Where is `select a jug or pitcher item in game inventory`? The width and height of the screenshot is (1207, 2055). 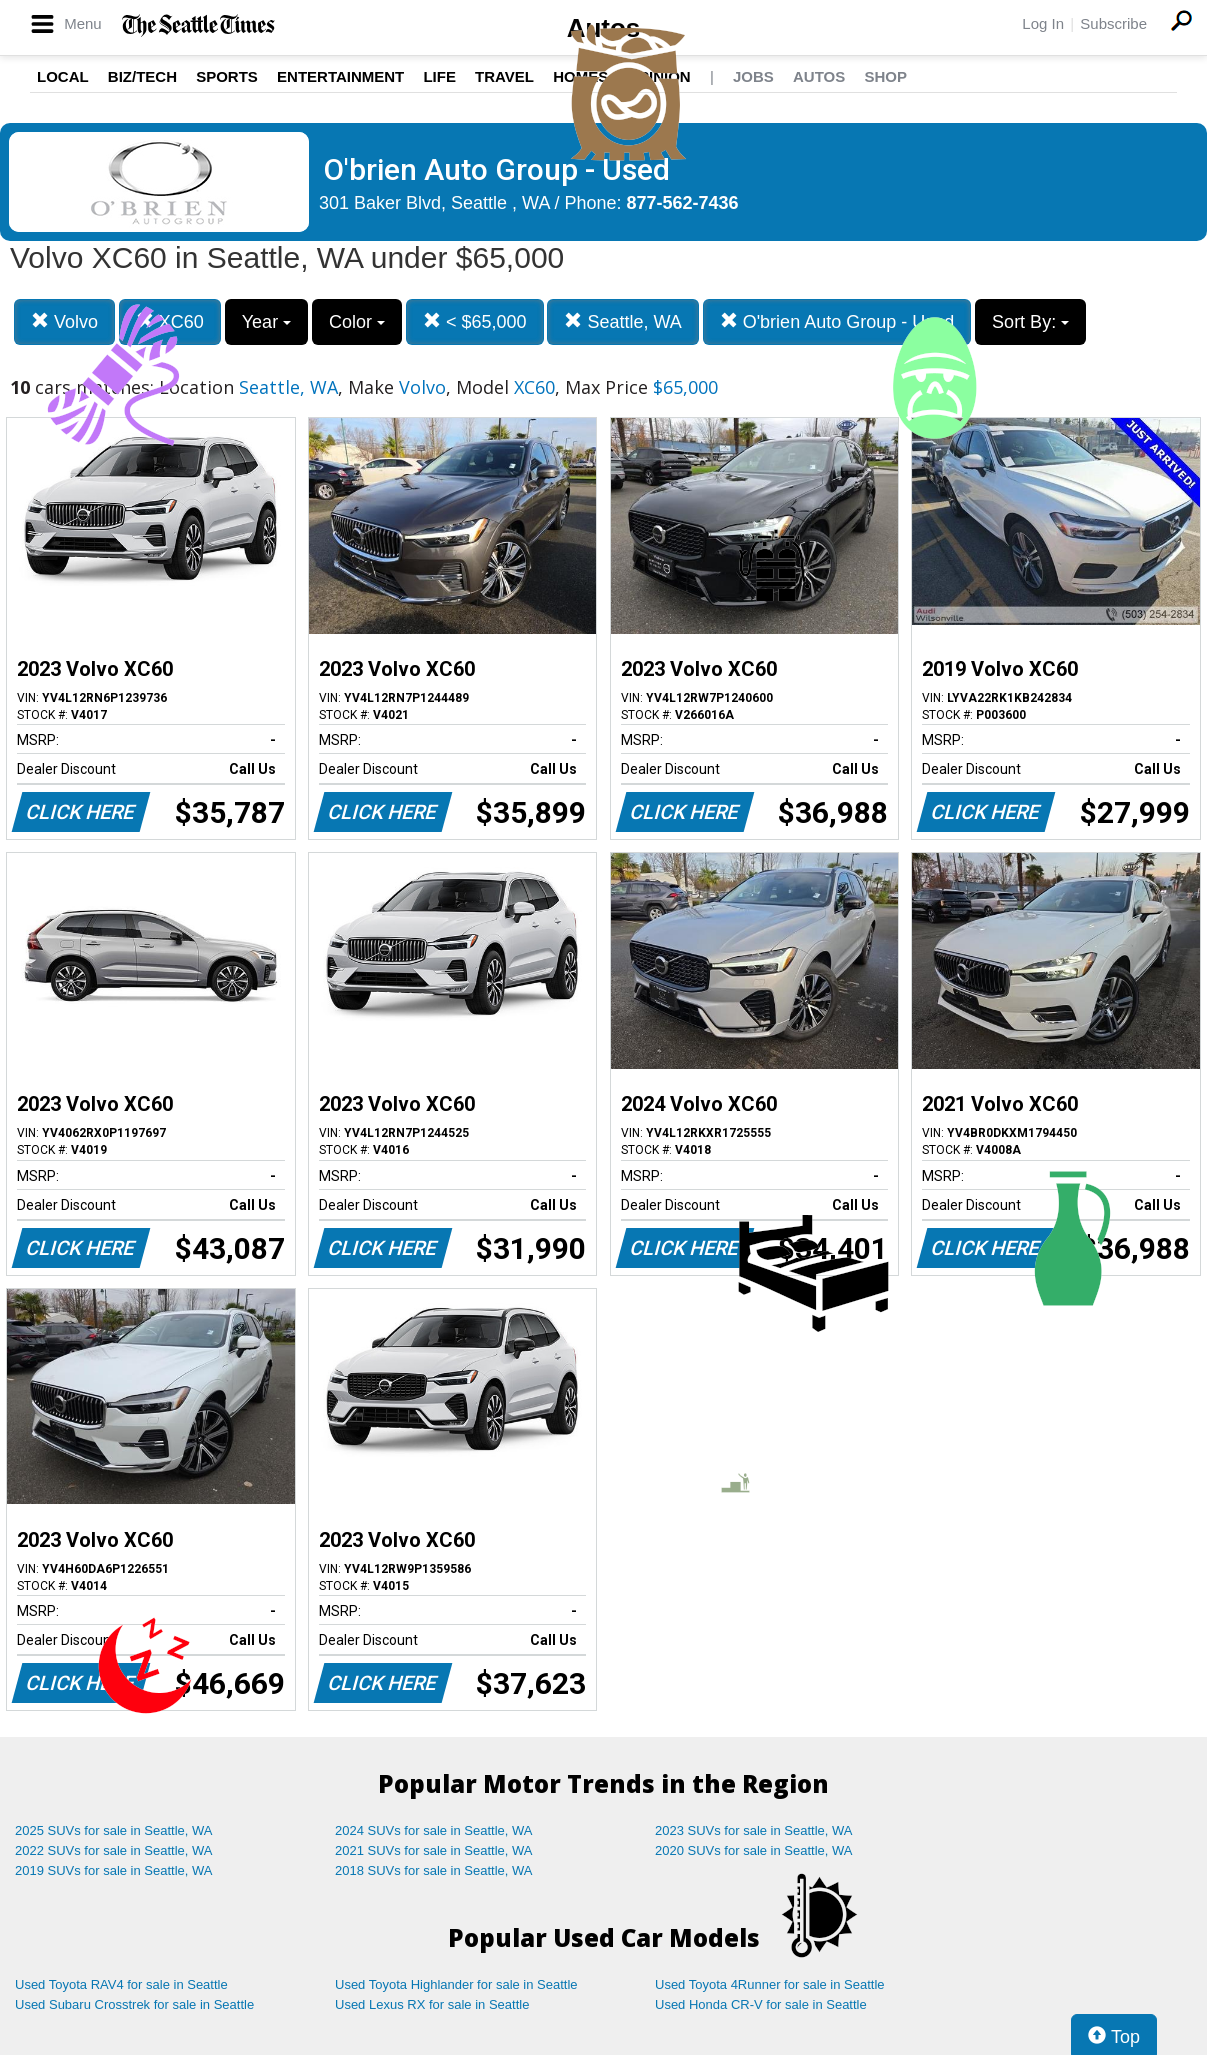
select a jug or pitcher item in game inventory is located at coordinates (1072, 1238).